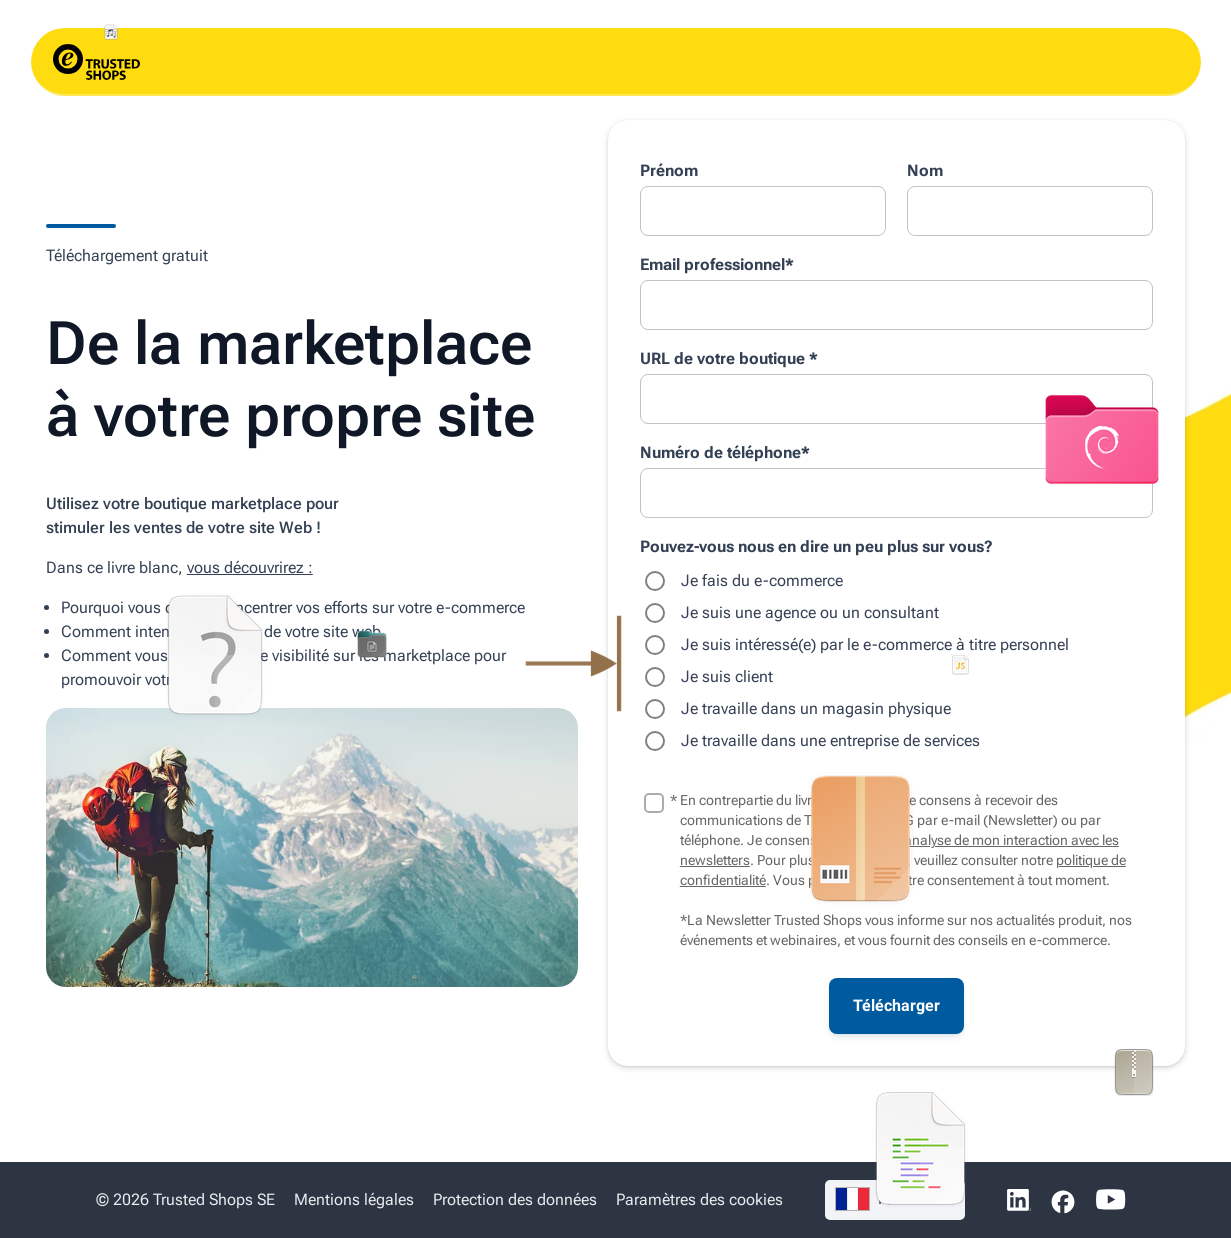 This screenshot has width=1231, height=1238. Describe the element at coordinates (1101, 442) in the screenshot. I see `folder containing debian linux files` at that location.